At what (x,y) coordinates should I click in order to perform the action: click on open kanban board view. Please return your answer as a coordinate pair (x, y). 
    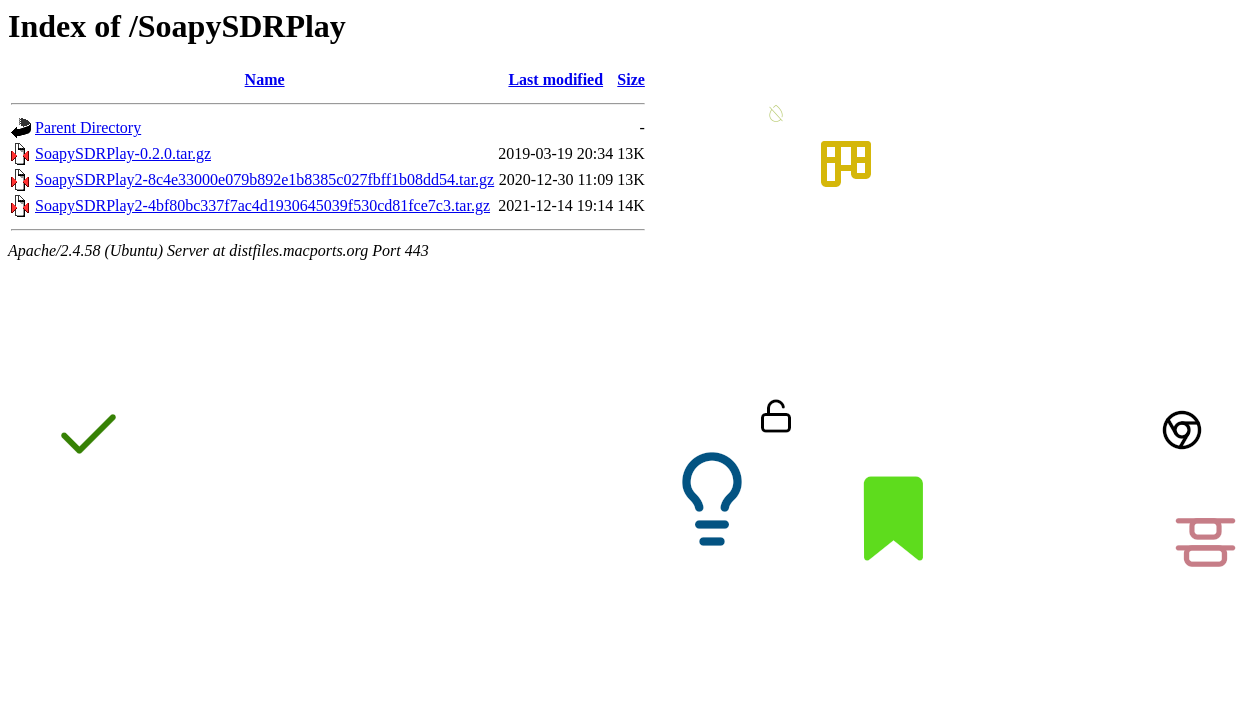
    Looking at the image, I should click on (846, 162).